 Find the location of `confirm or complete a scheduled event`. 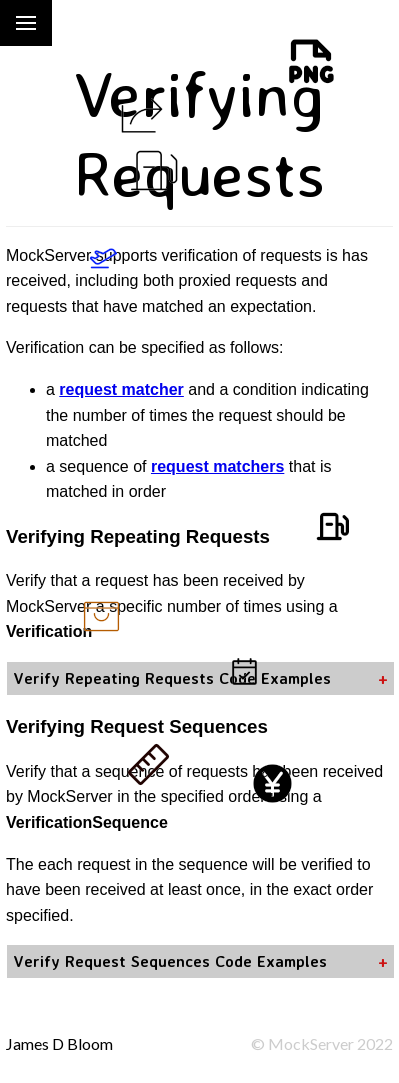

confirm or complete a scheduled event is located at coordinates (244, 672).